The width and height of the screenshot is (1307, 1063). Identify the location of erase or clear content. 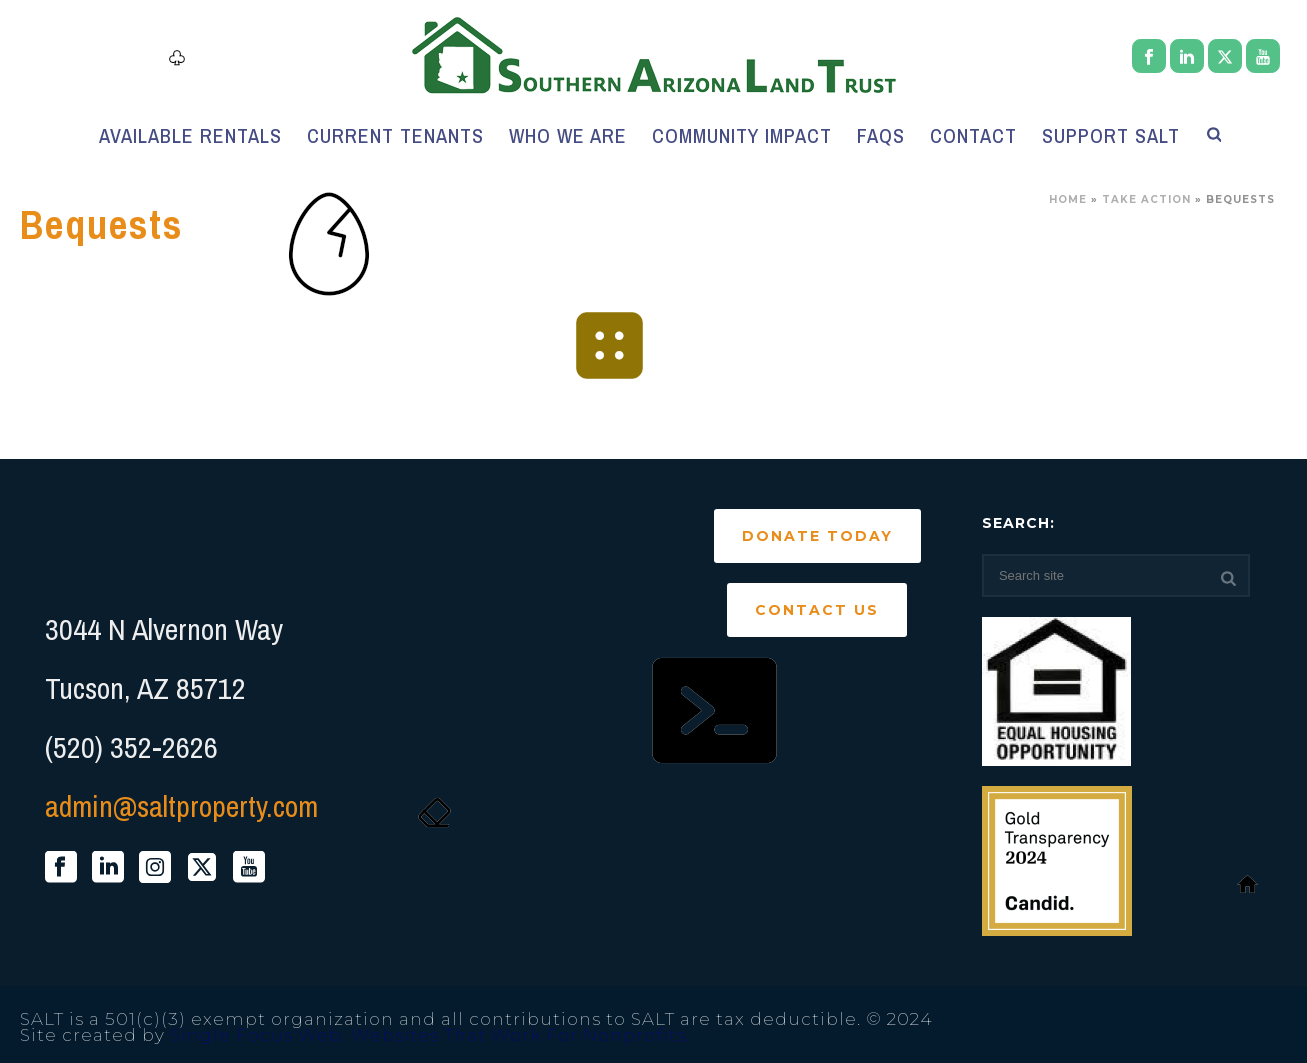
(434, 812).